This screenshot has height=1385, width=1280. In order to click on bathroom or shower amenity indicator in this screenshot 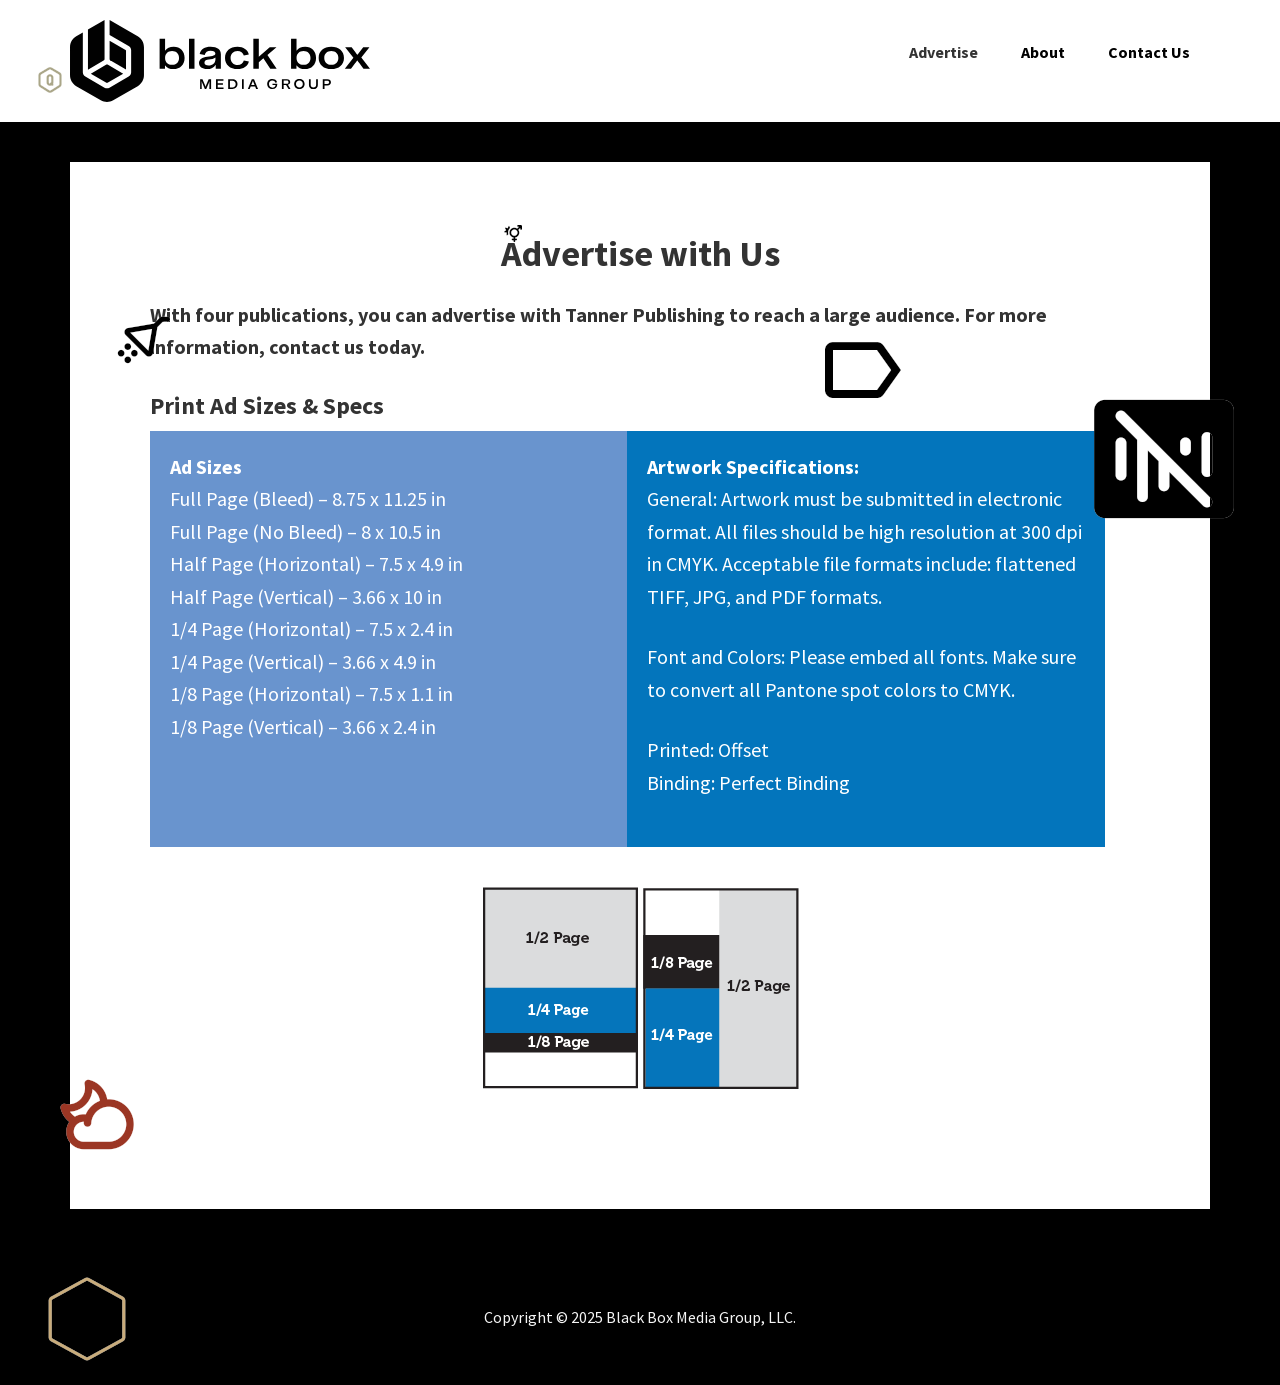, I will do `click(143, 337)`.